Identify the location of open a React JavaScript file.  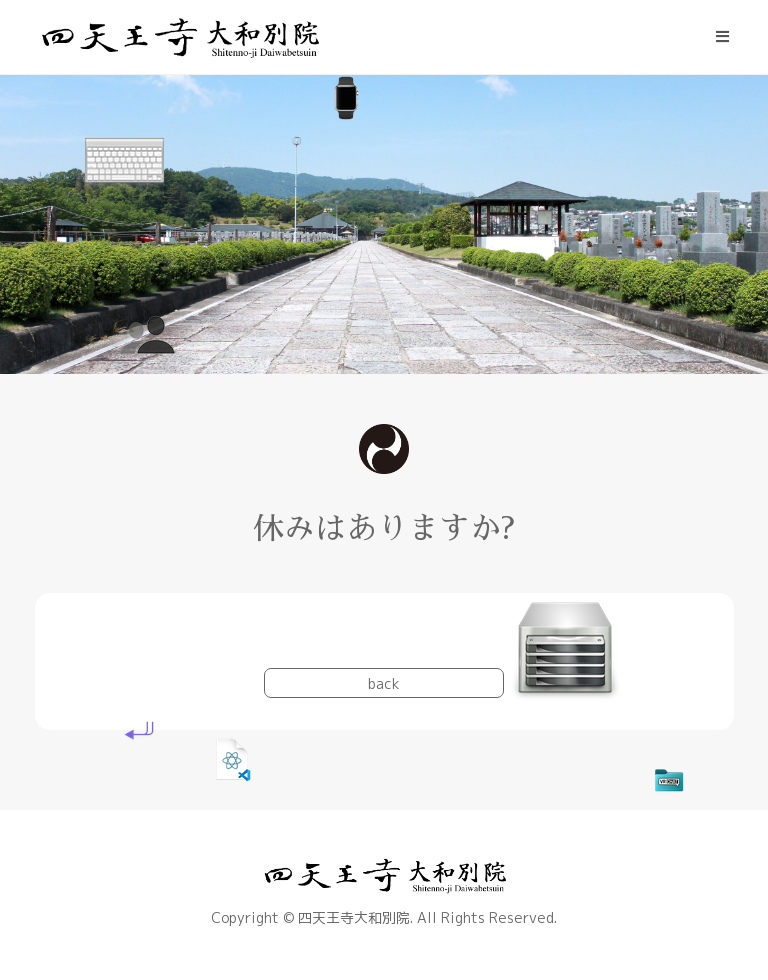
(232, 760).